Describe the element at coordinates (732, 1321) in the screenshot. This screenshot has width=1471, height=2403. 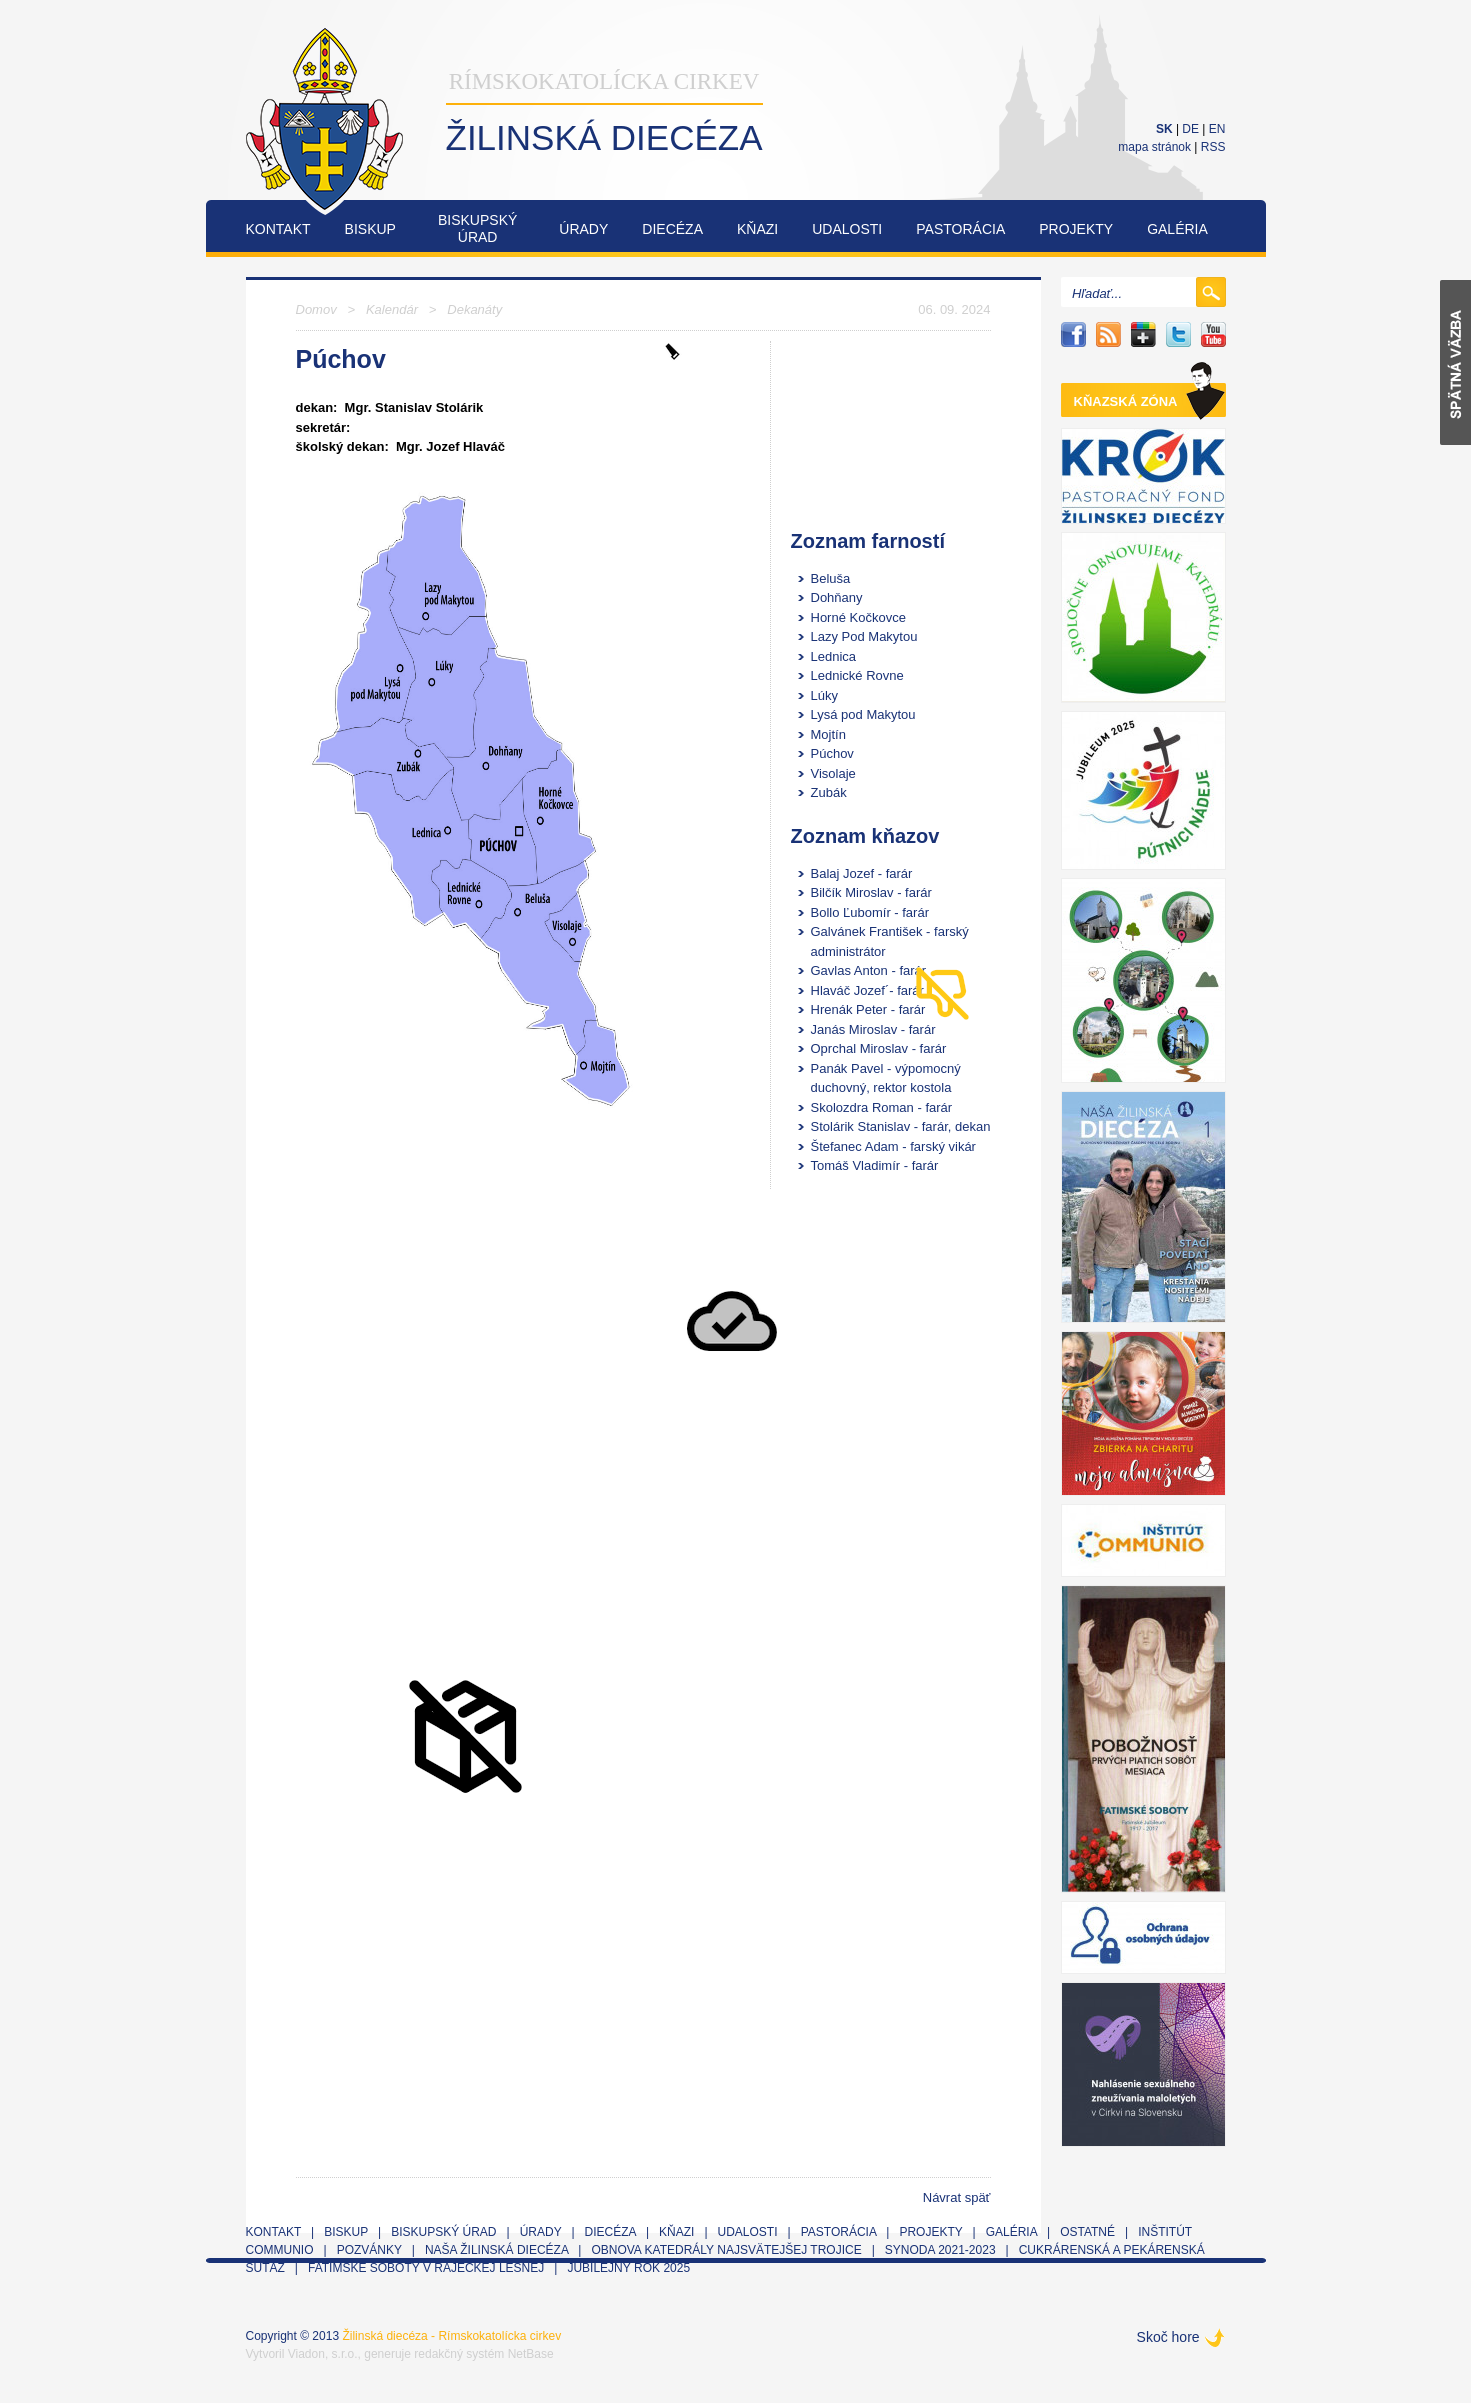
I see `file successfully uploaded to cloud storage` at that location.